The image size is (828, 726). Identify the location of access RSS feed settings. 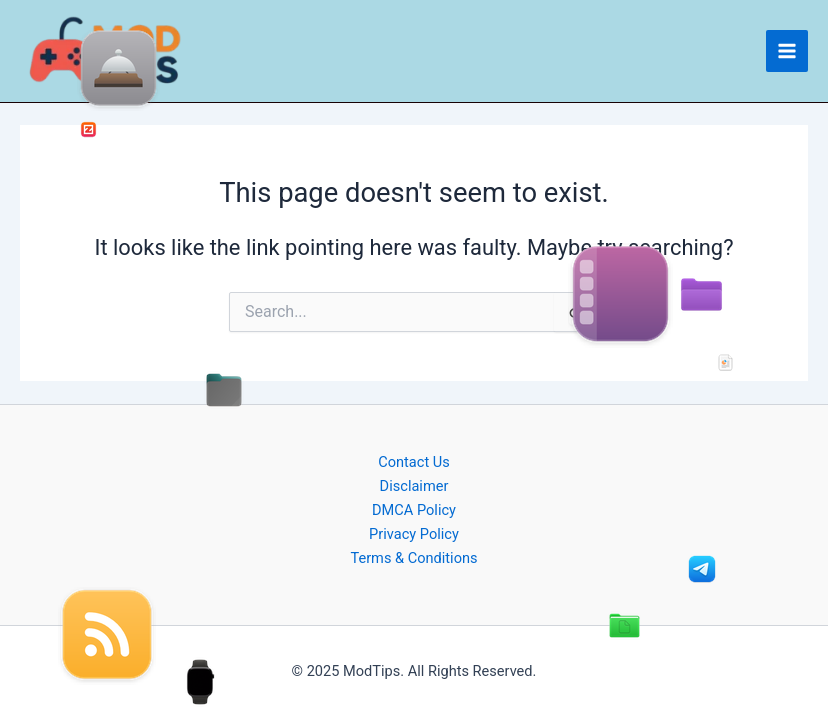
(107, 636).